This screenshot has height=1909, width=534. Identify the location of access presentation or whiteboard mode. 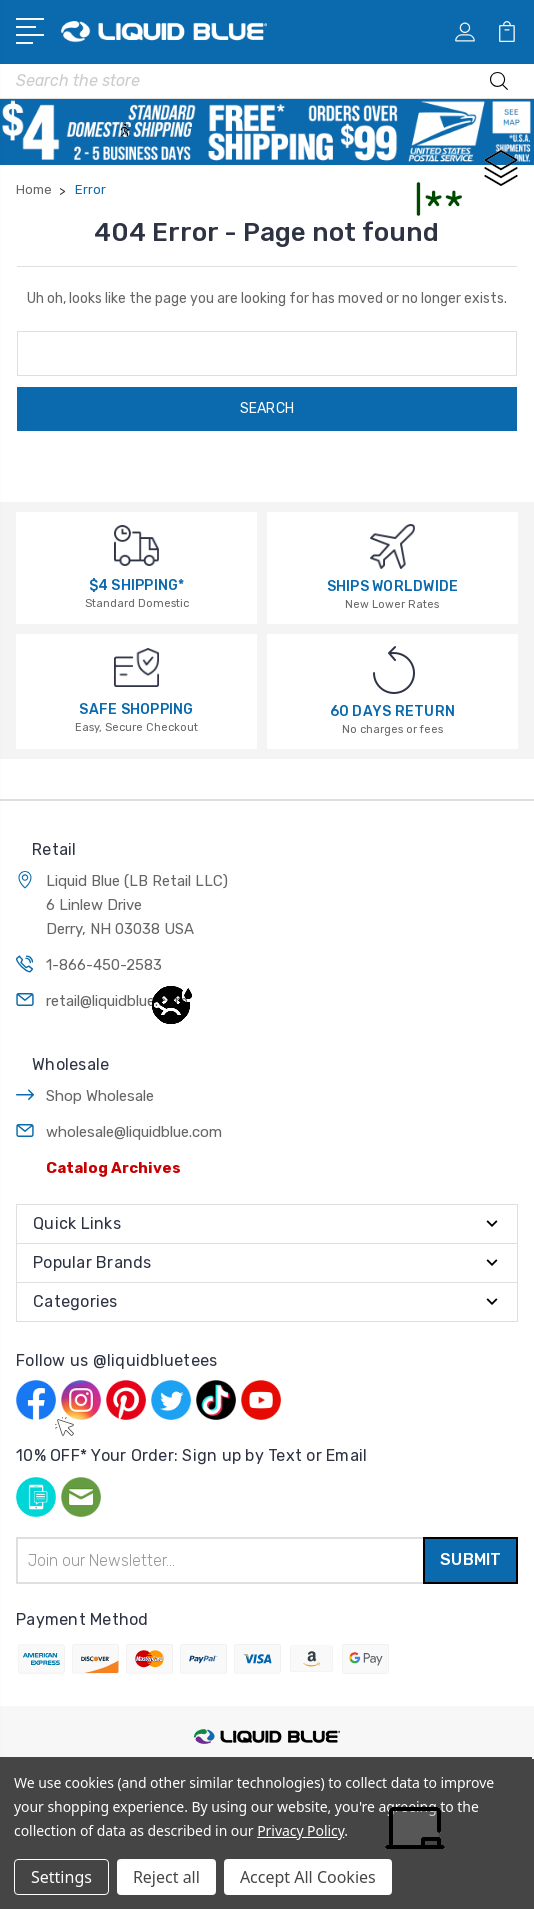
(415, 1829).